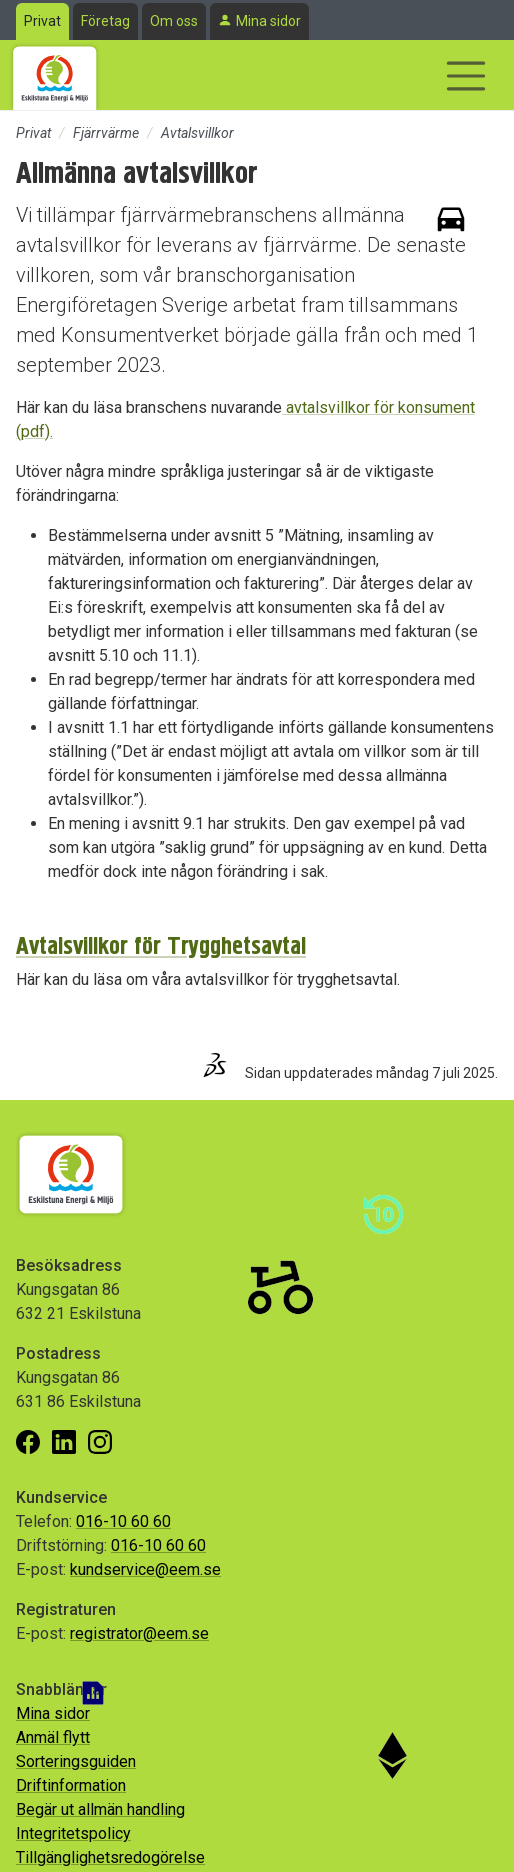 The image size is (514, 1872). Describe the element at coordinates (451, 218) in the screenshot. I see `access vehicle or driving settings` at that location.